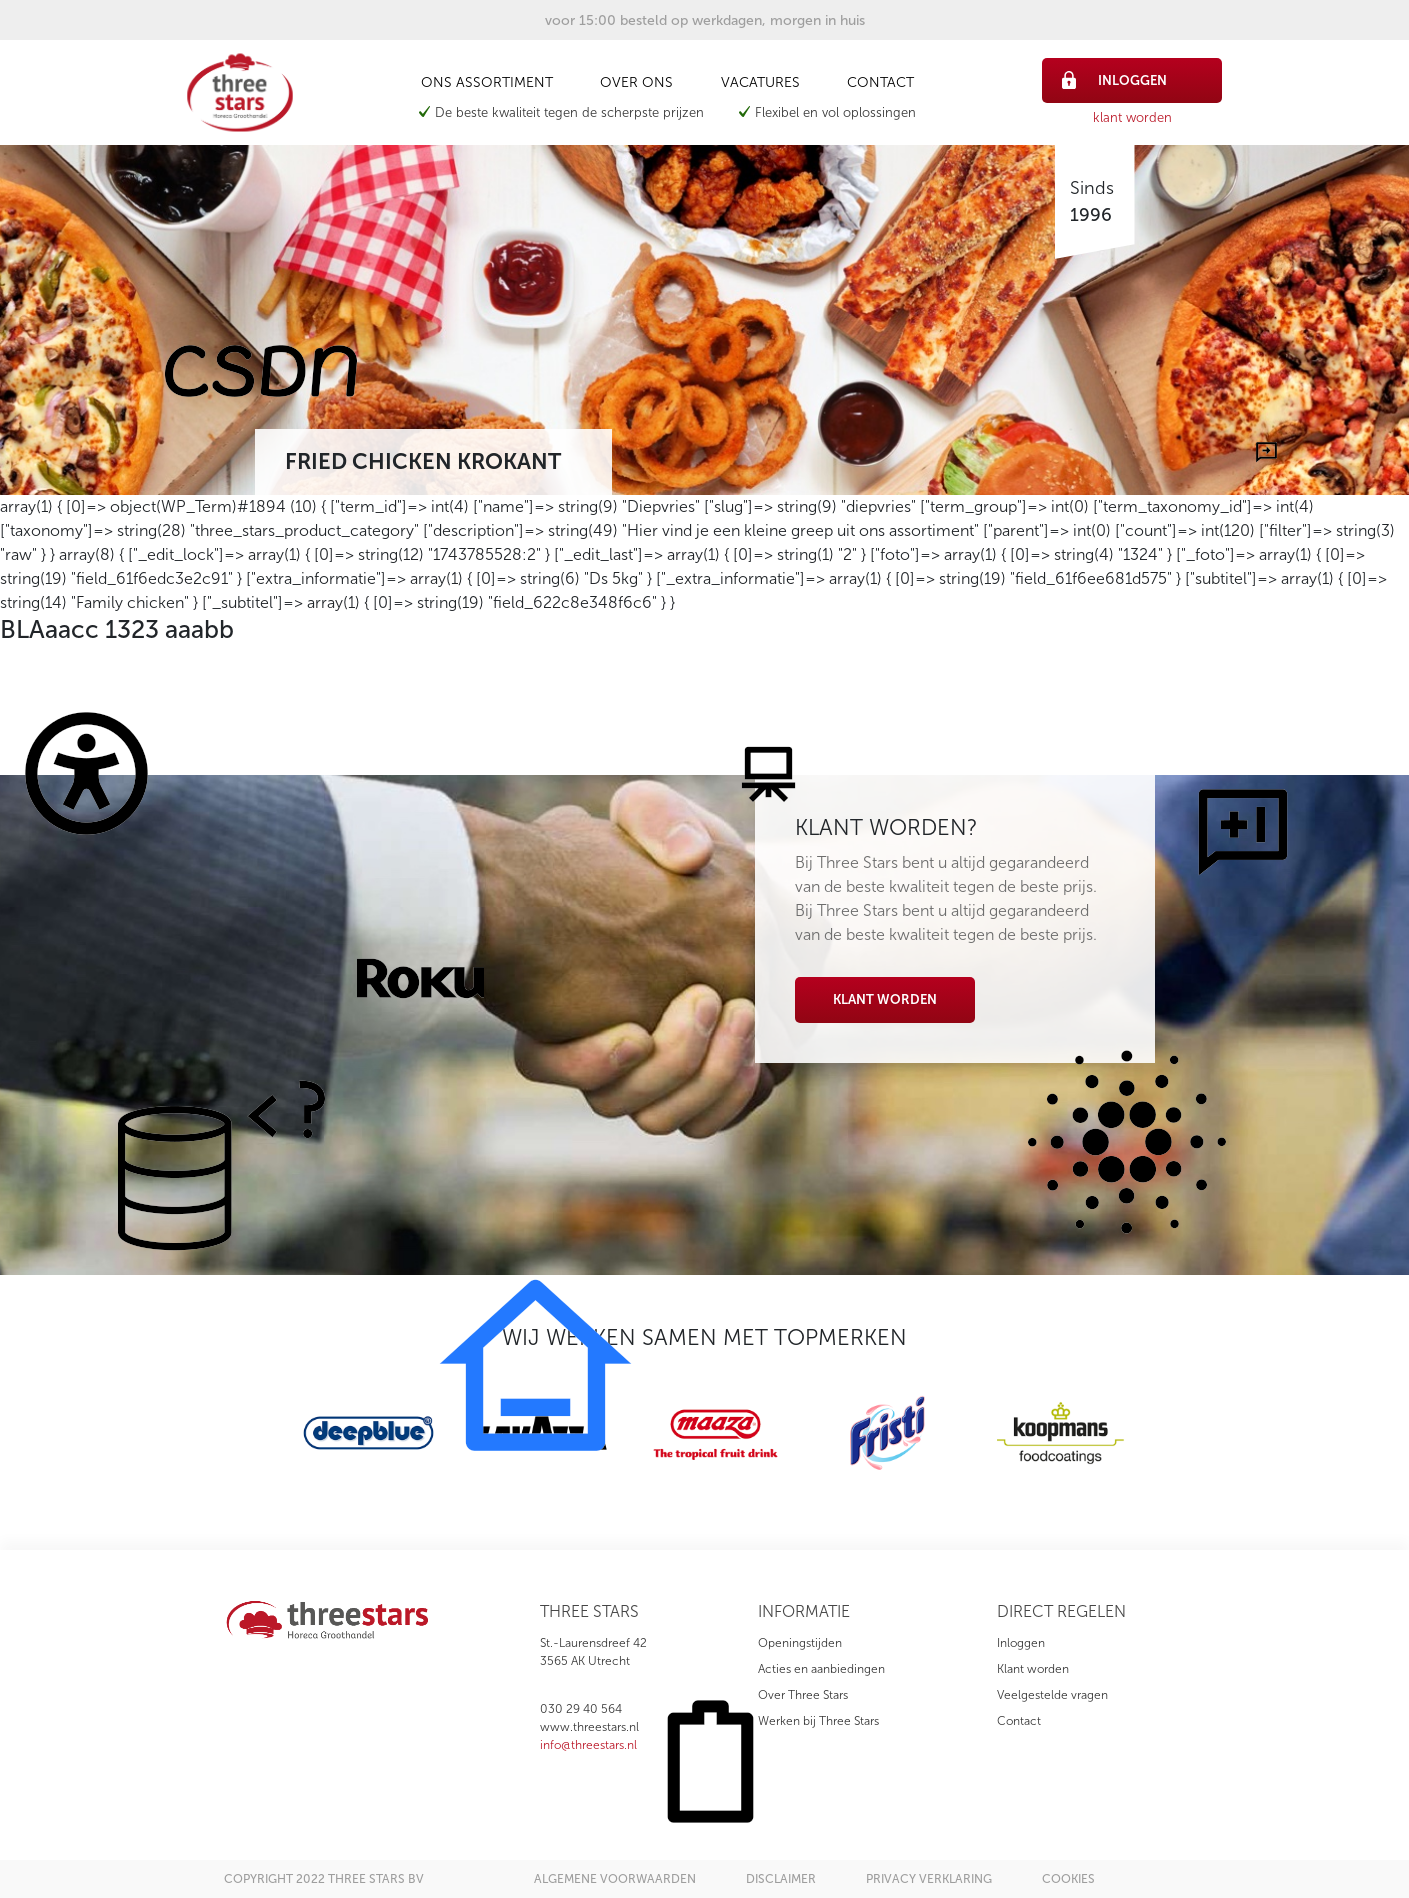 The height and width of the screenshot is (1898, 1409). What do you see at coordinates (1243, 829) in the screenshot?
I see `add a follow-up message to a conversation` at bounding box center [1243, 829].